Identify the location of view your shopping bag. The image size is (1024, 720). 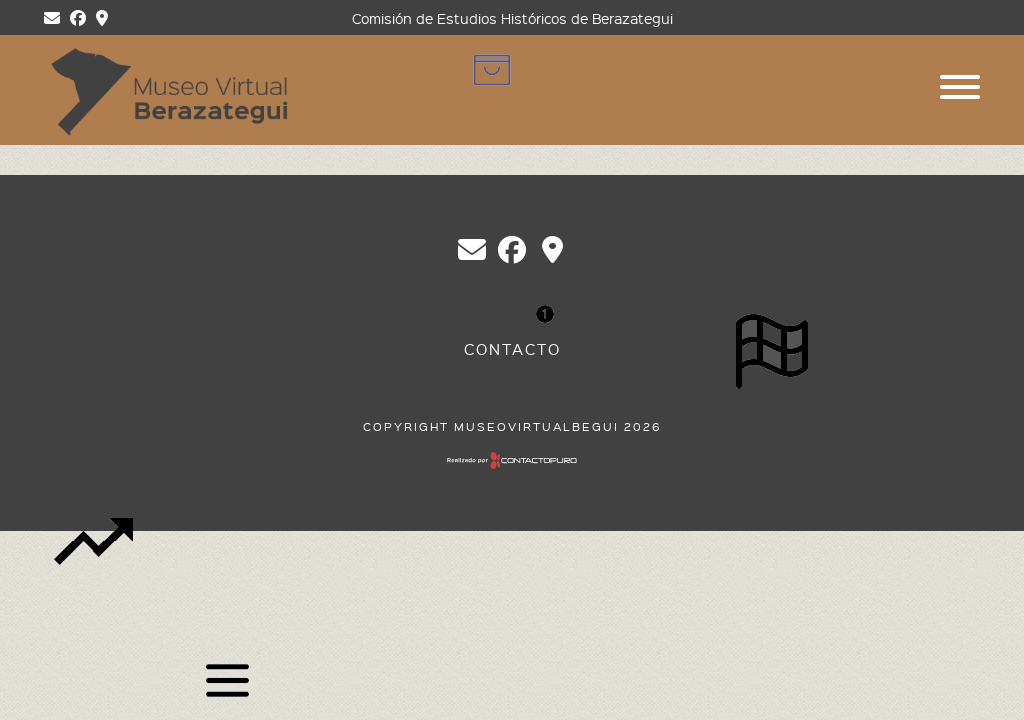
(492, 70).